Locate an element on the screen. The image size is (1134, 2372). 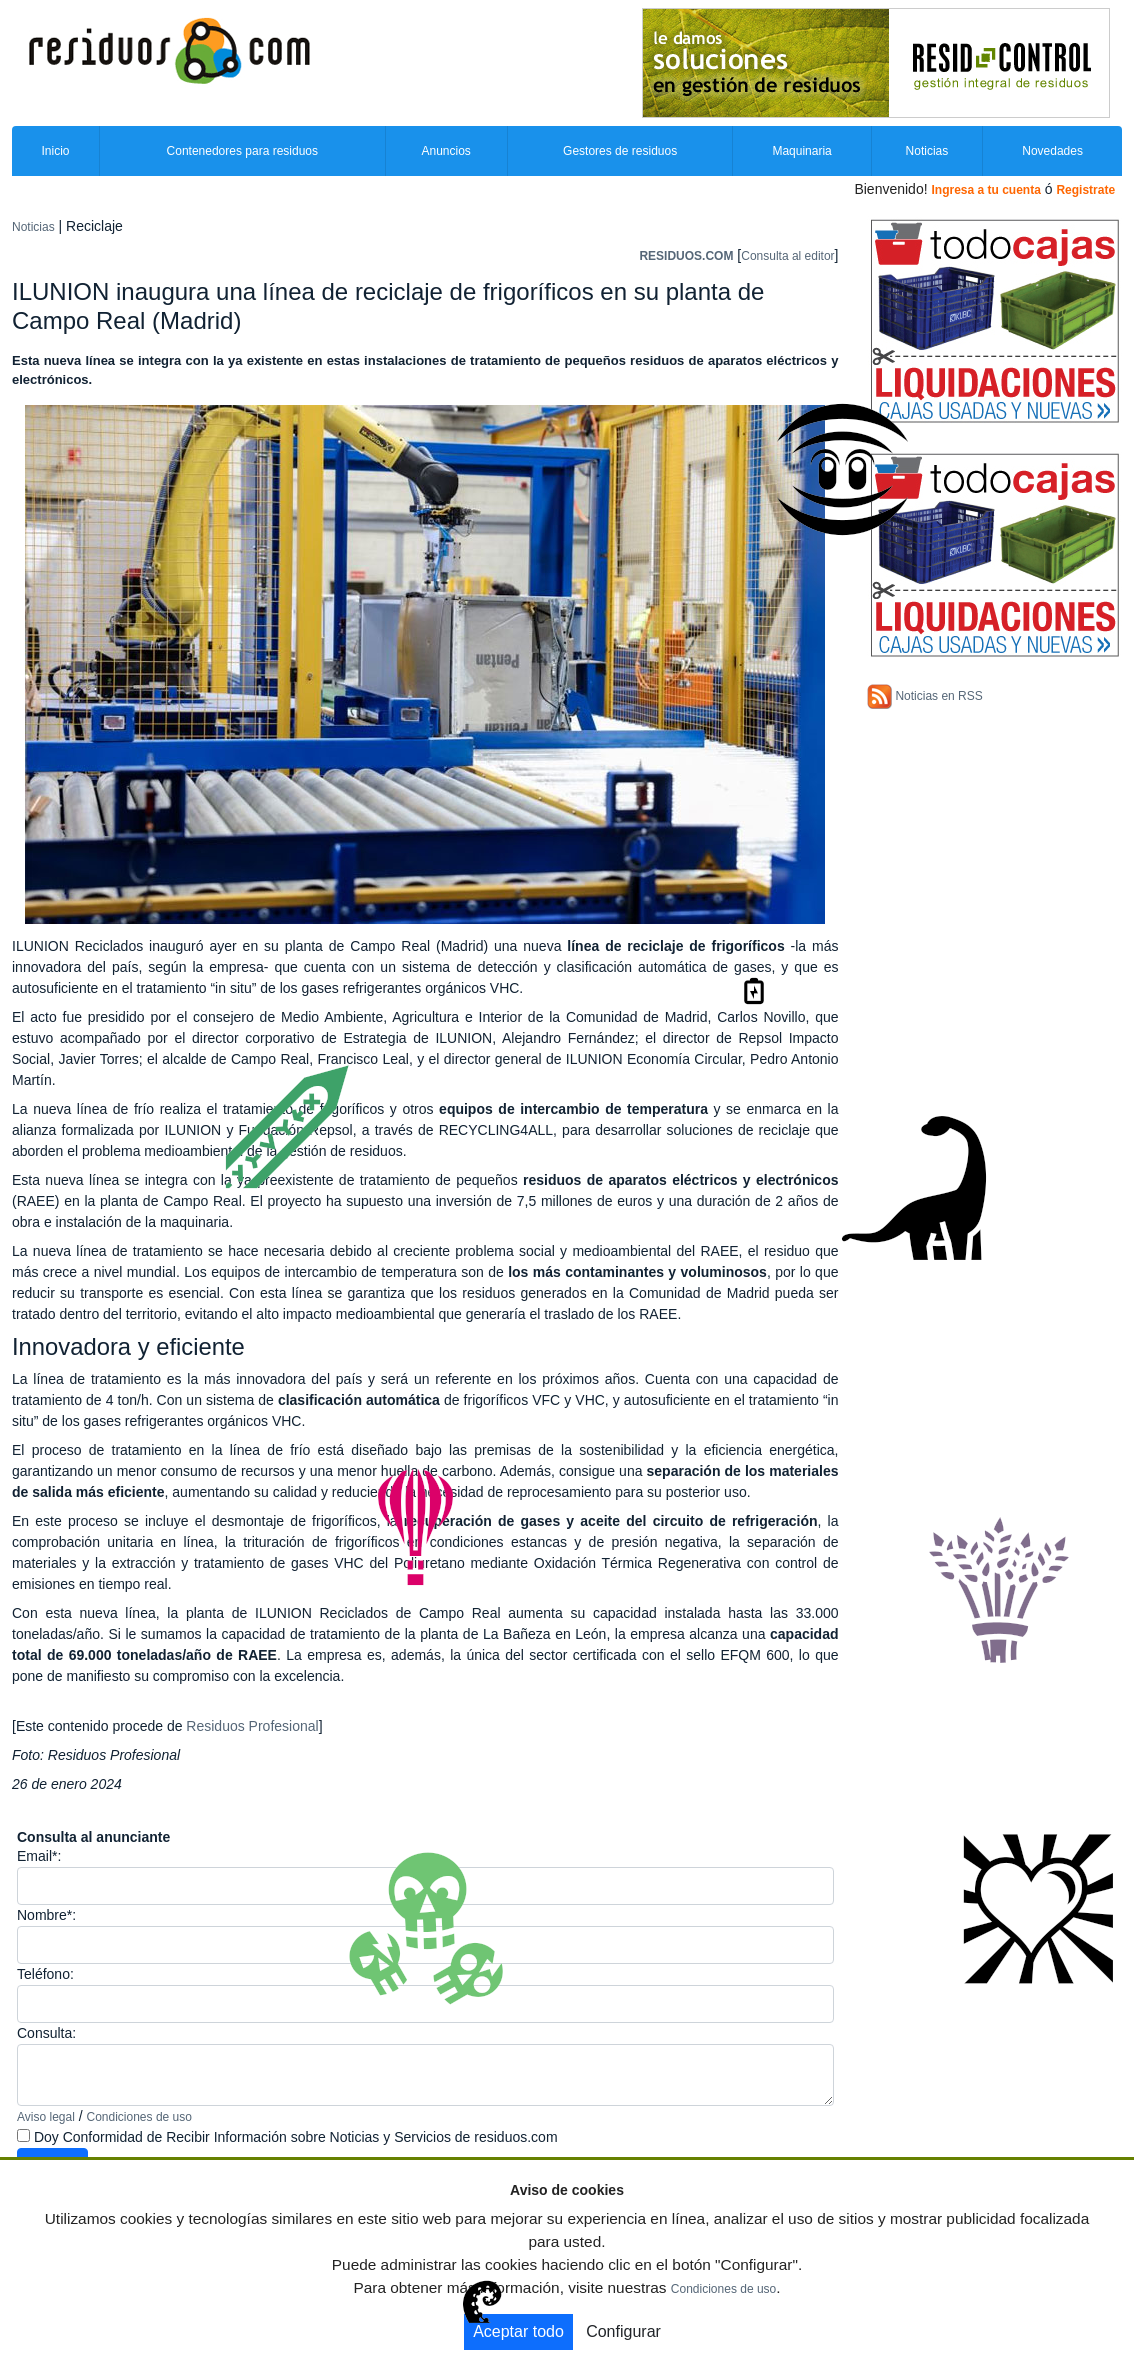
represents farming or agriculture in a game interface is located at coordinates (999, 1590).